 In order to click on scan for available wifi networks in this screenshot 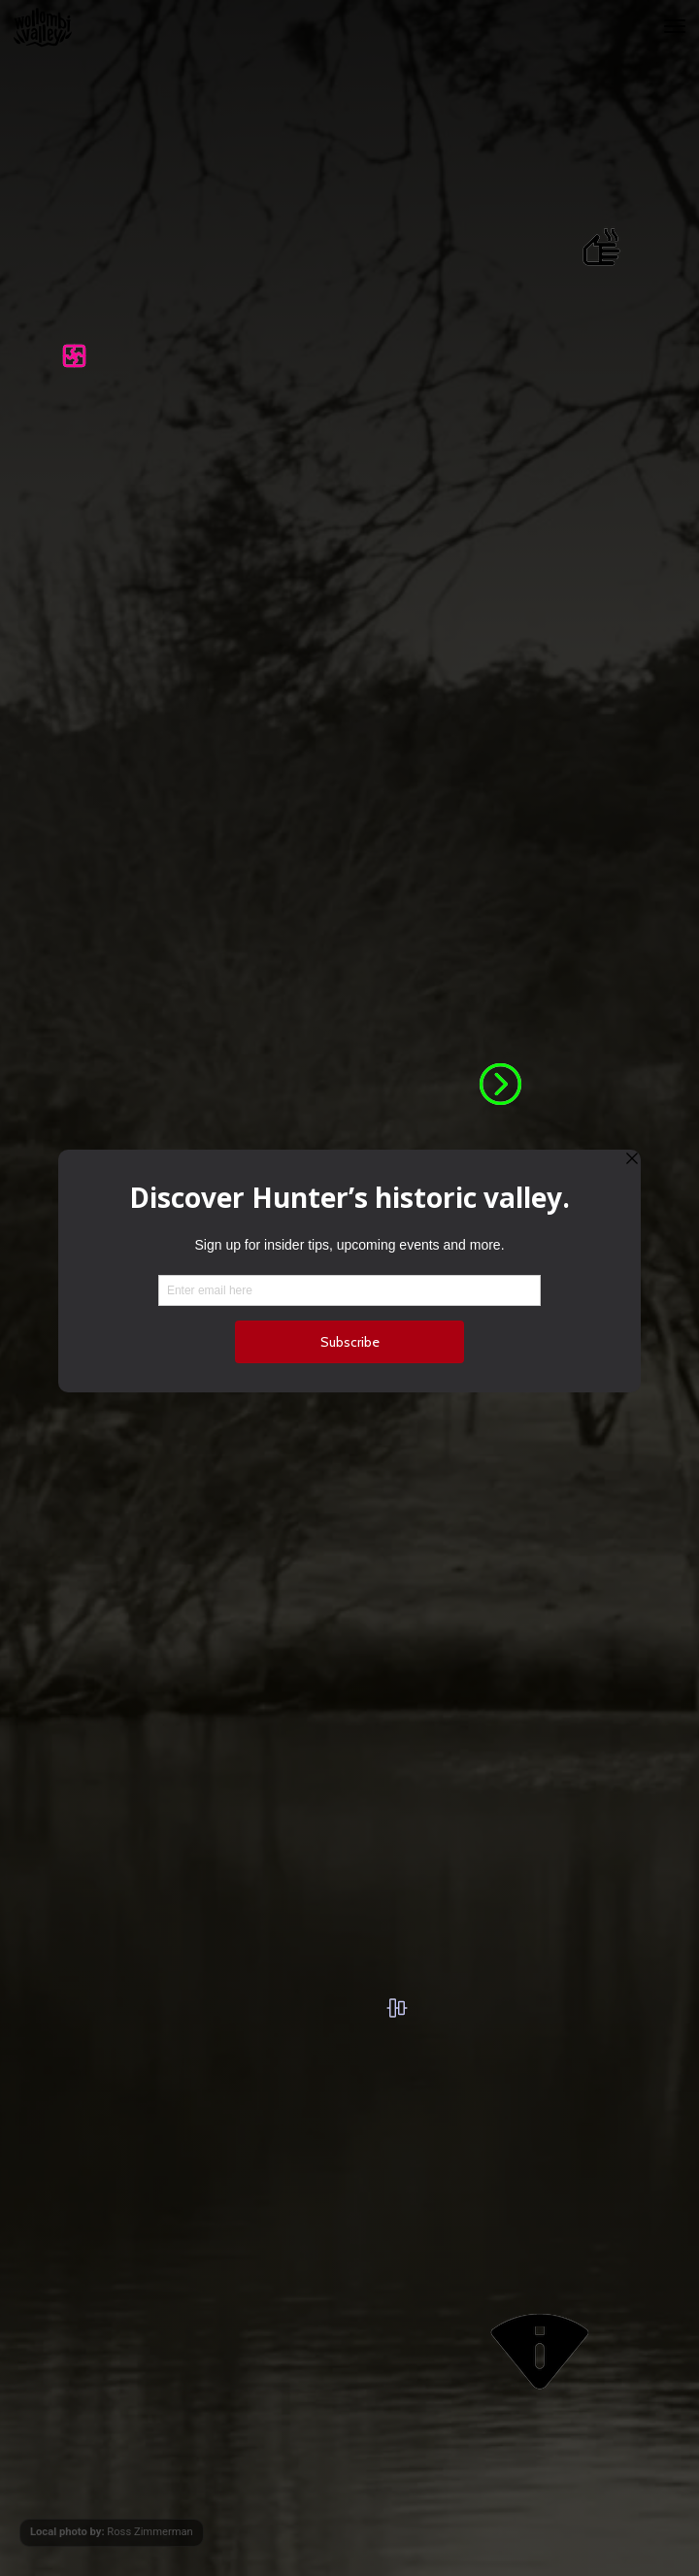, I will do `click(540, 2352)`.